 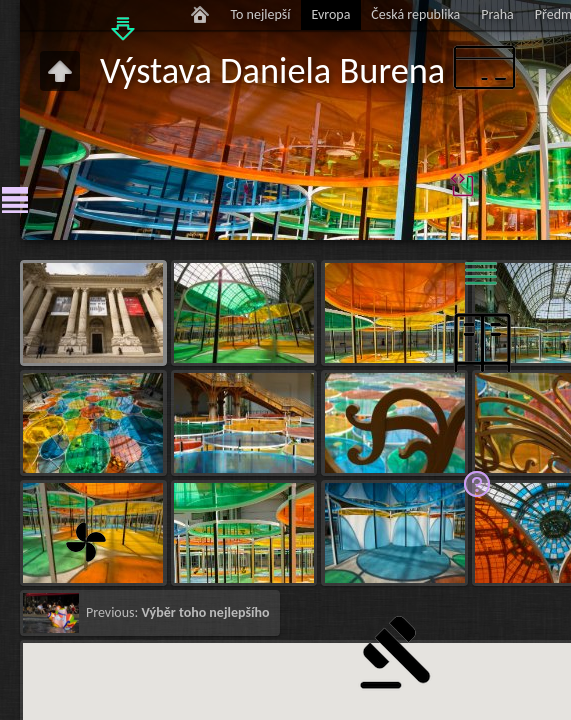 What do you see at coordinates (15, 200) in the screenshot?
I see `adjust line or stroke thickness` at bounding box center [15, 200].